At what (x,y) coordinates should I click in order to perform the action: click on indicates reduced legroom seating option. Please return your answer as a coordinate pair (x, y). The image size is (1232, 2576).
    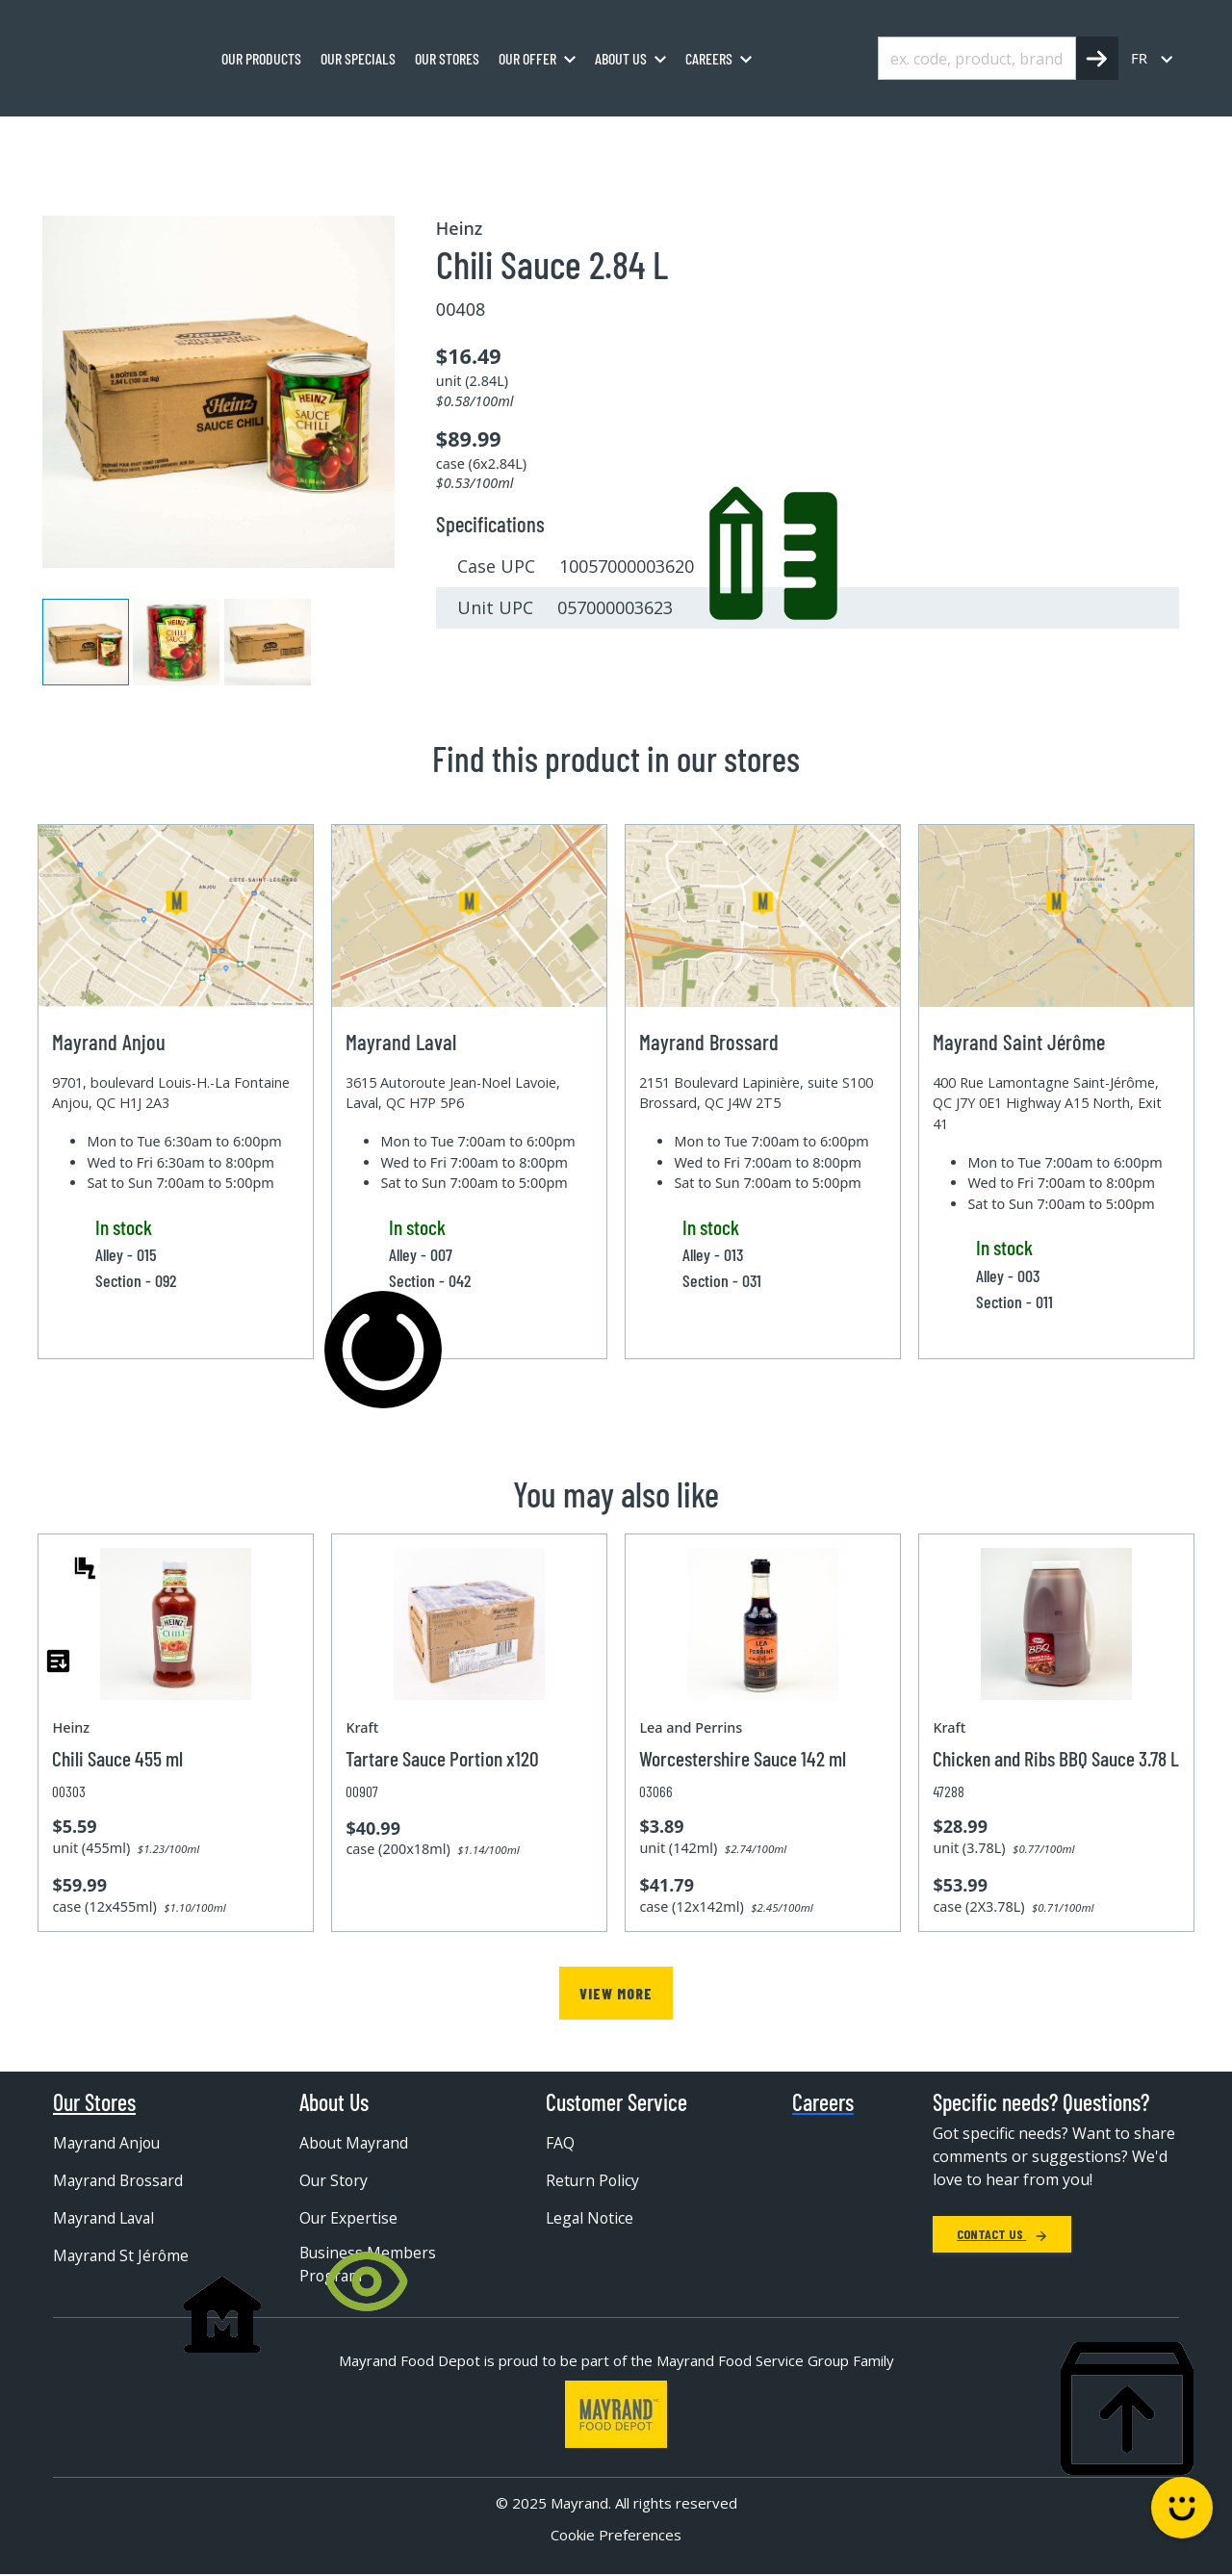
    Looking at the image, I should click on (86, 1568).